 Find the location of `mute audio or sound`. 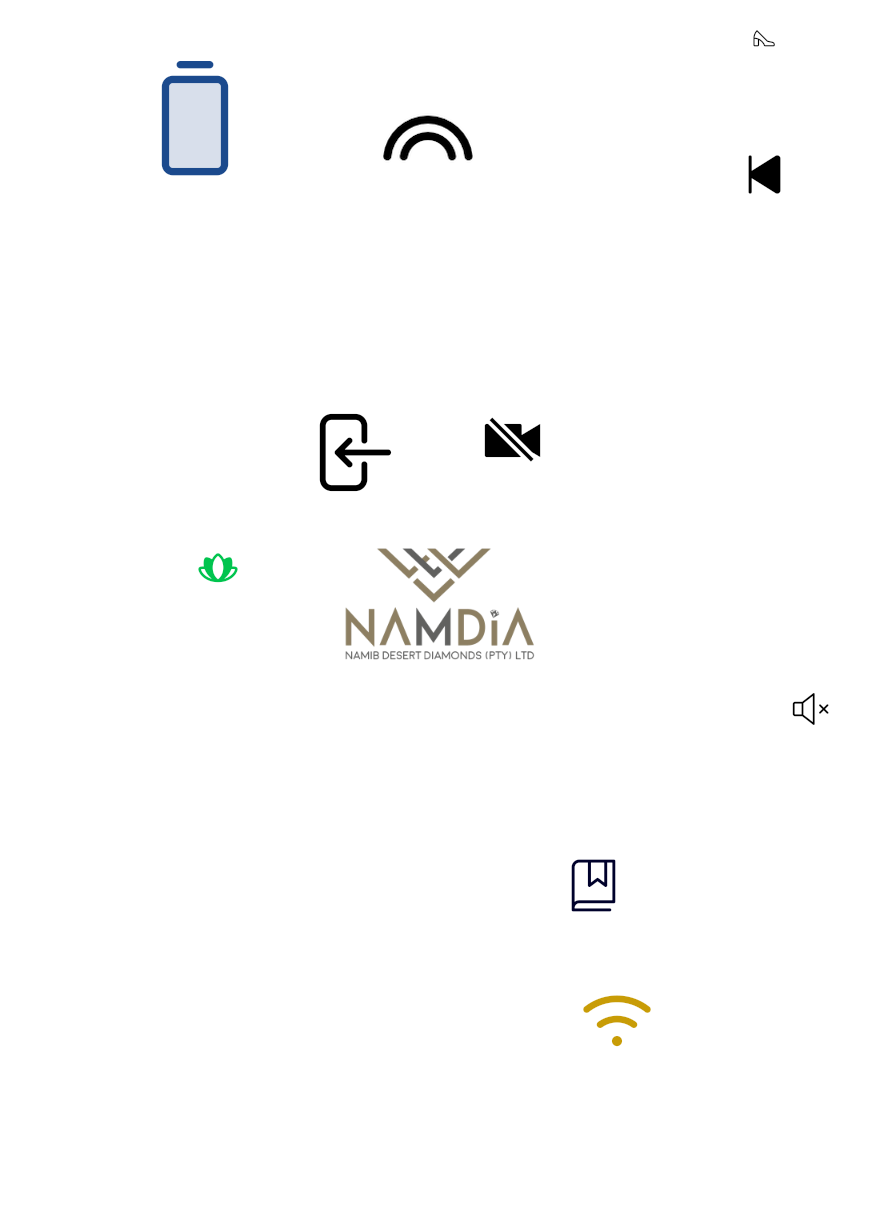

mute audio or sound is located at coordinates (810, 709).